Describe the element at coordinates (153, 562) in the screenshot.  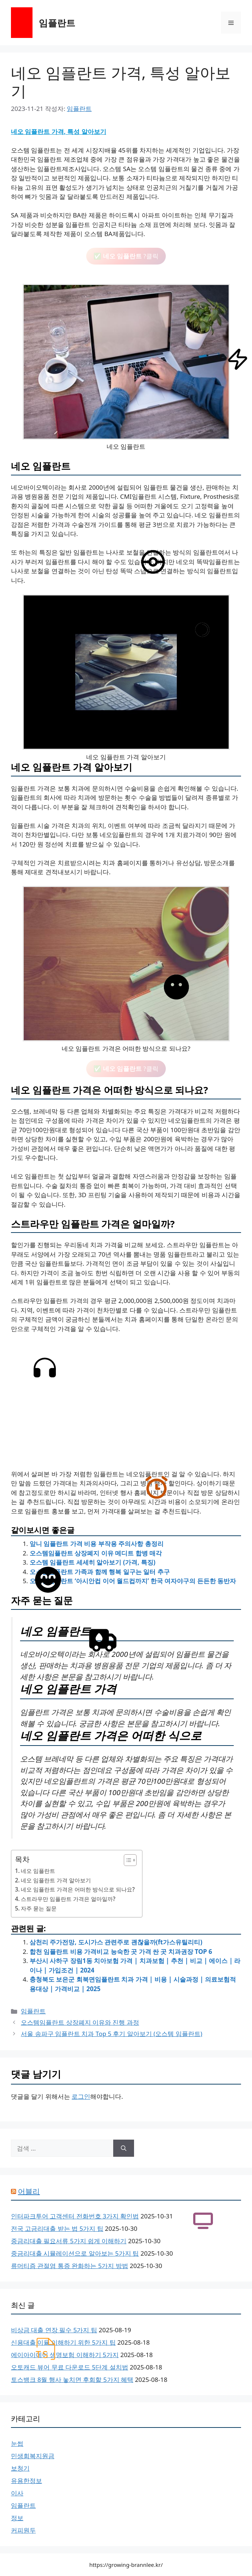
I see `access pokémon collection or inventory` at that location.